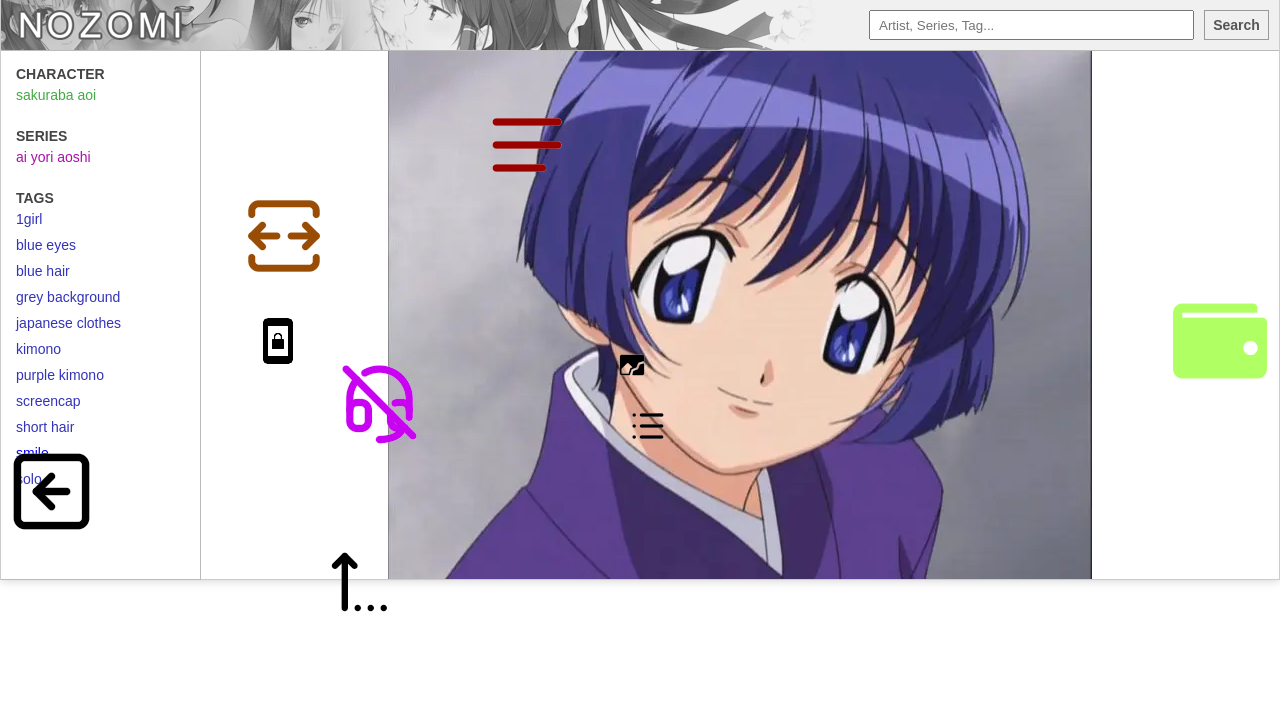  What do you see at coordinates (1220, 341) in the screenshot?
I see `access your wallet or payment methods` at bounding box center [1220, 341].